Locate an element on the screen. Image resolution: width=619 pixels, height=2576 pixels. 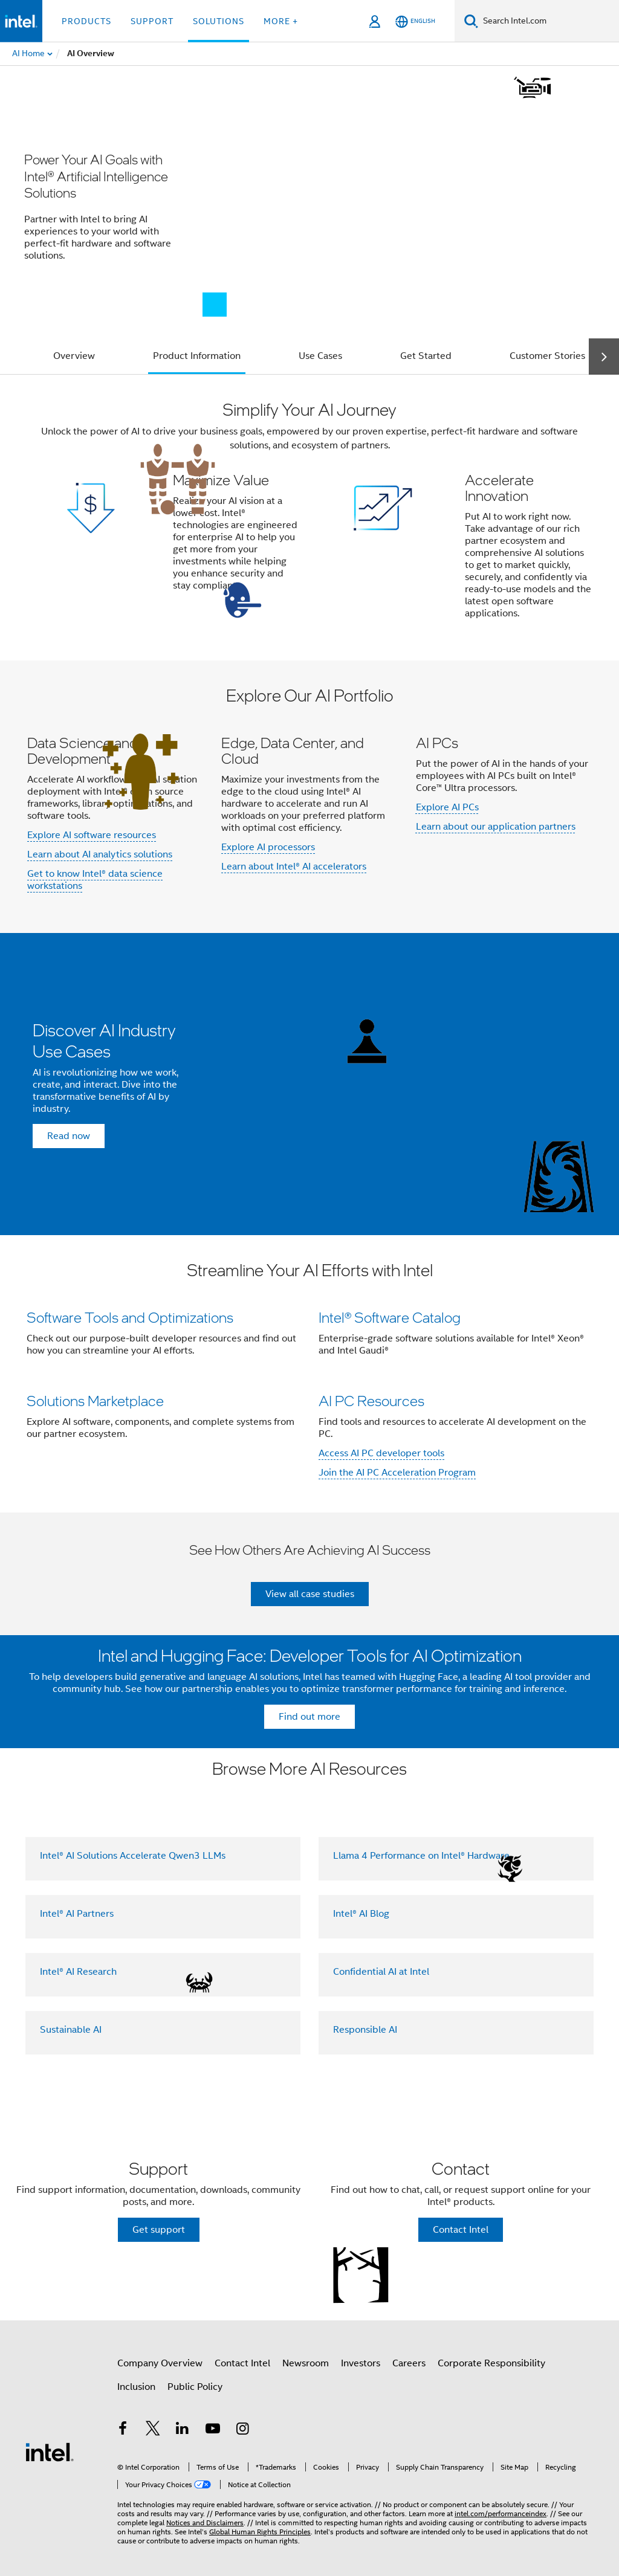
access foosball or table football game is located at coordinates (178, 479).